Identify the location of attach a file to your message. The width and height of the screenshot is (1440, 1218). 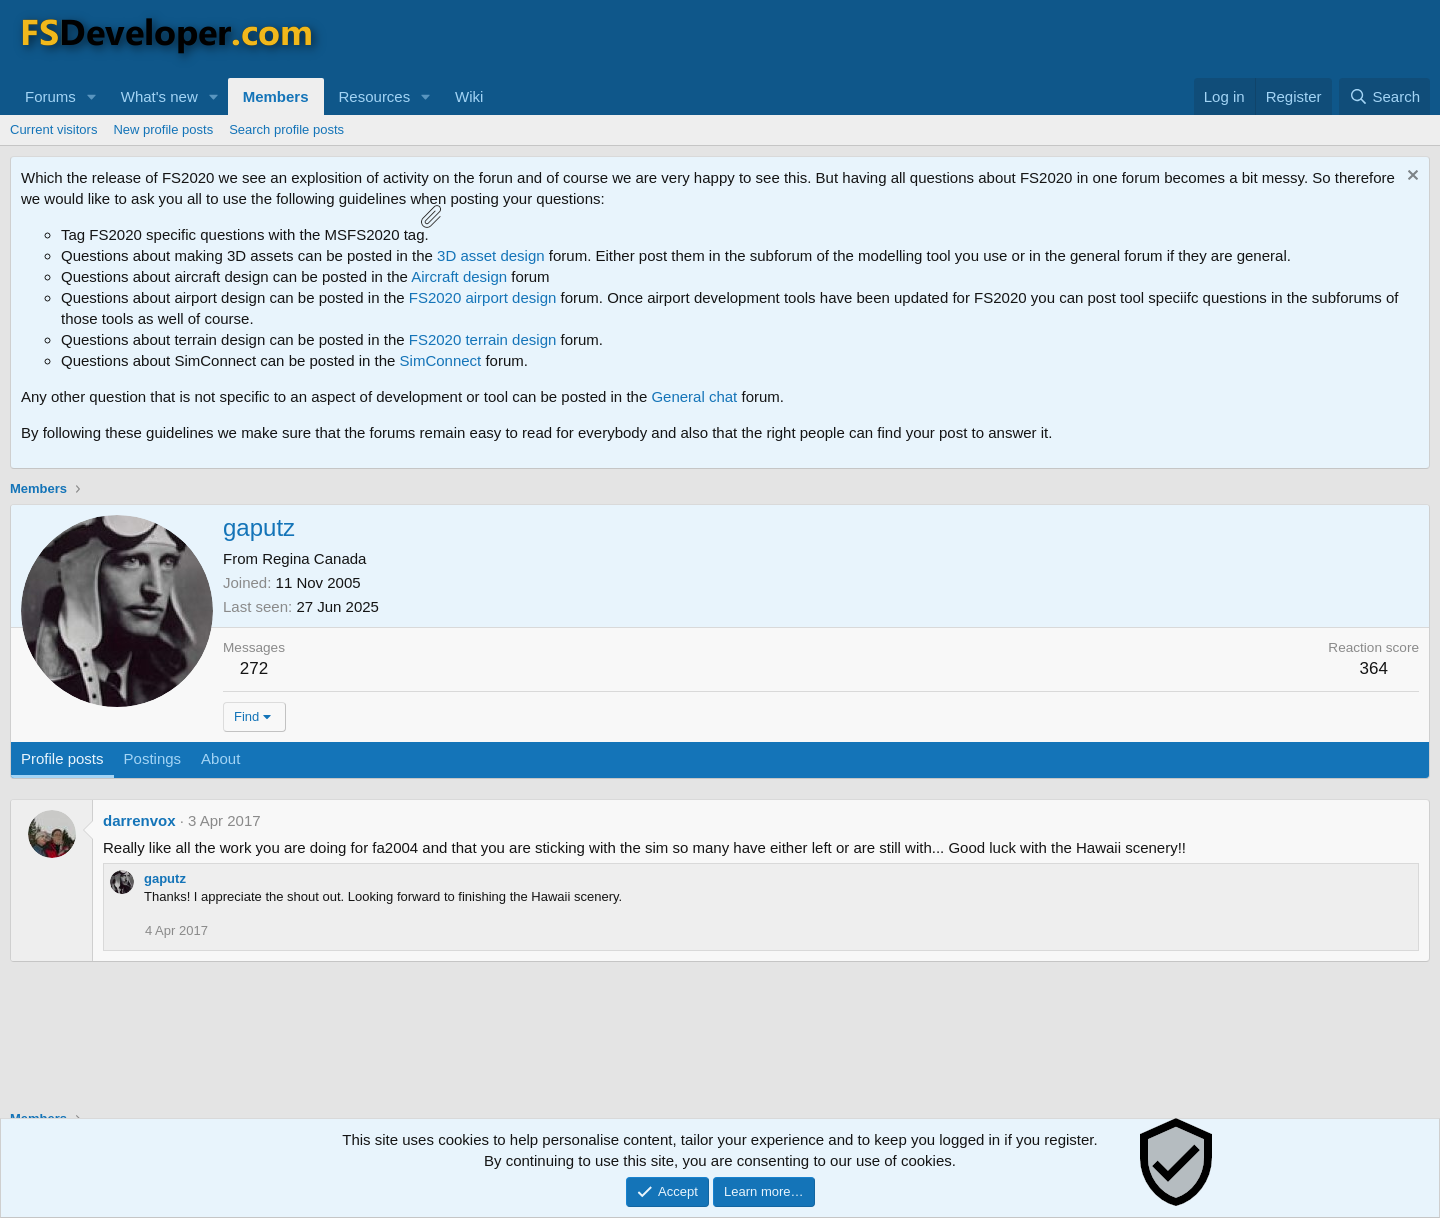
(431, 216).